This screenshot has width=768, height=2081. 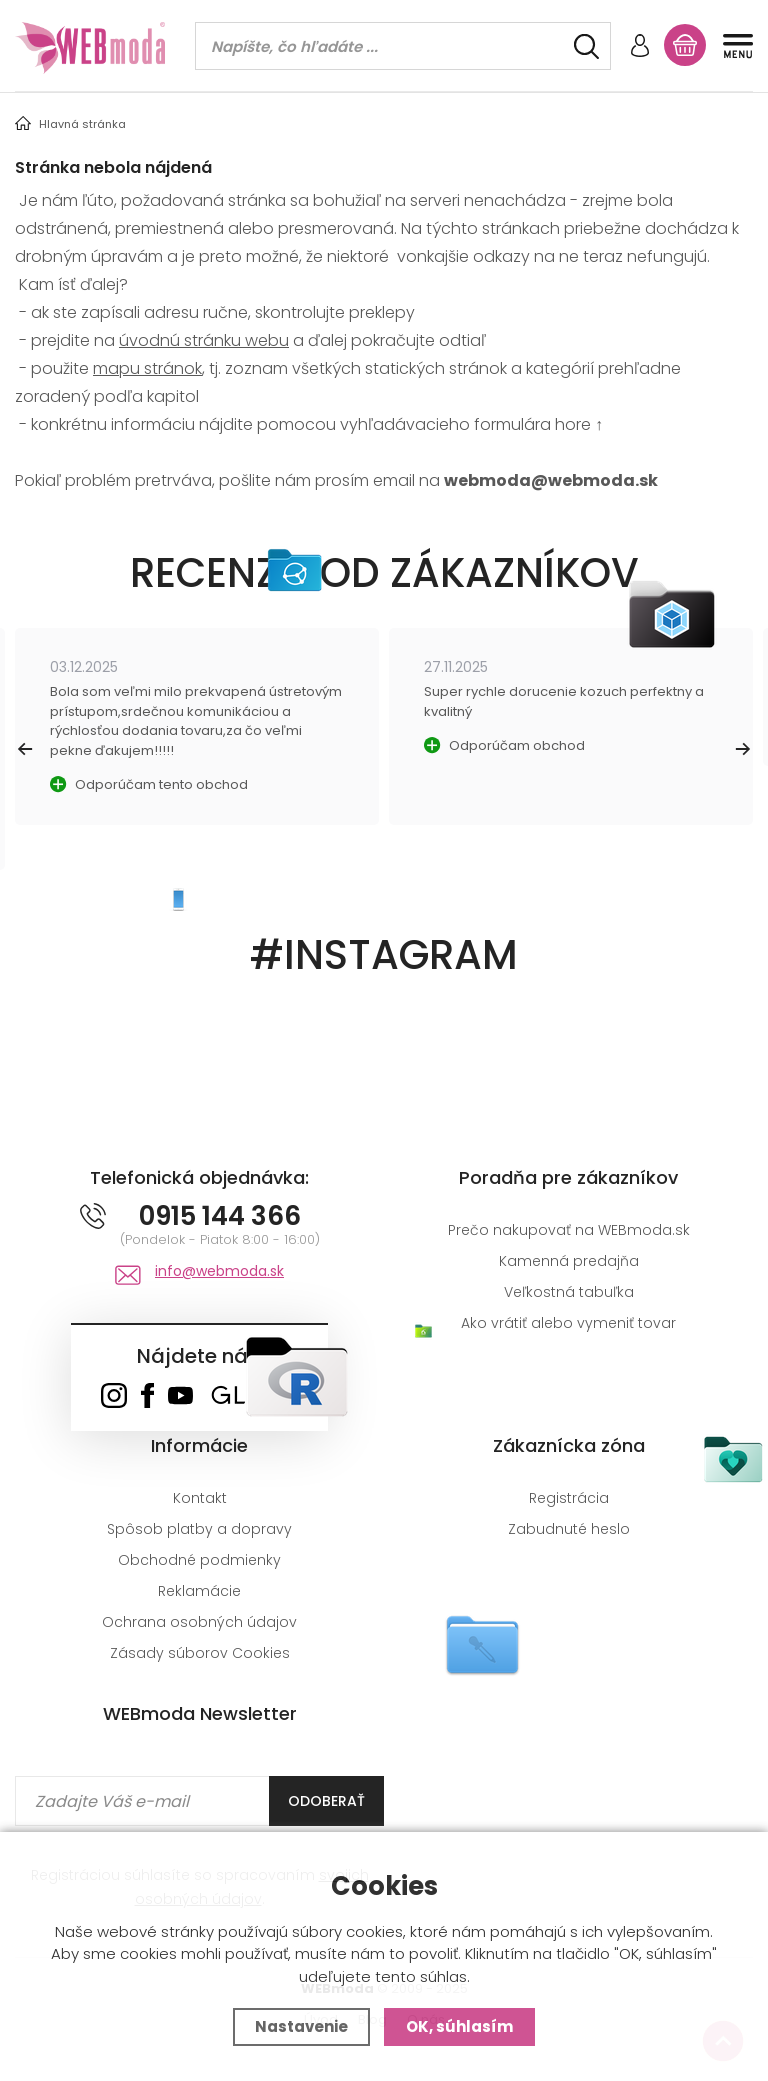 What do you see at coordinates (671, 616) in the screenshot?
I see `open webpack project folder` at bounding box center [671, 616].